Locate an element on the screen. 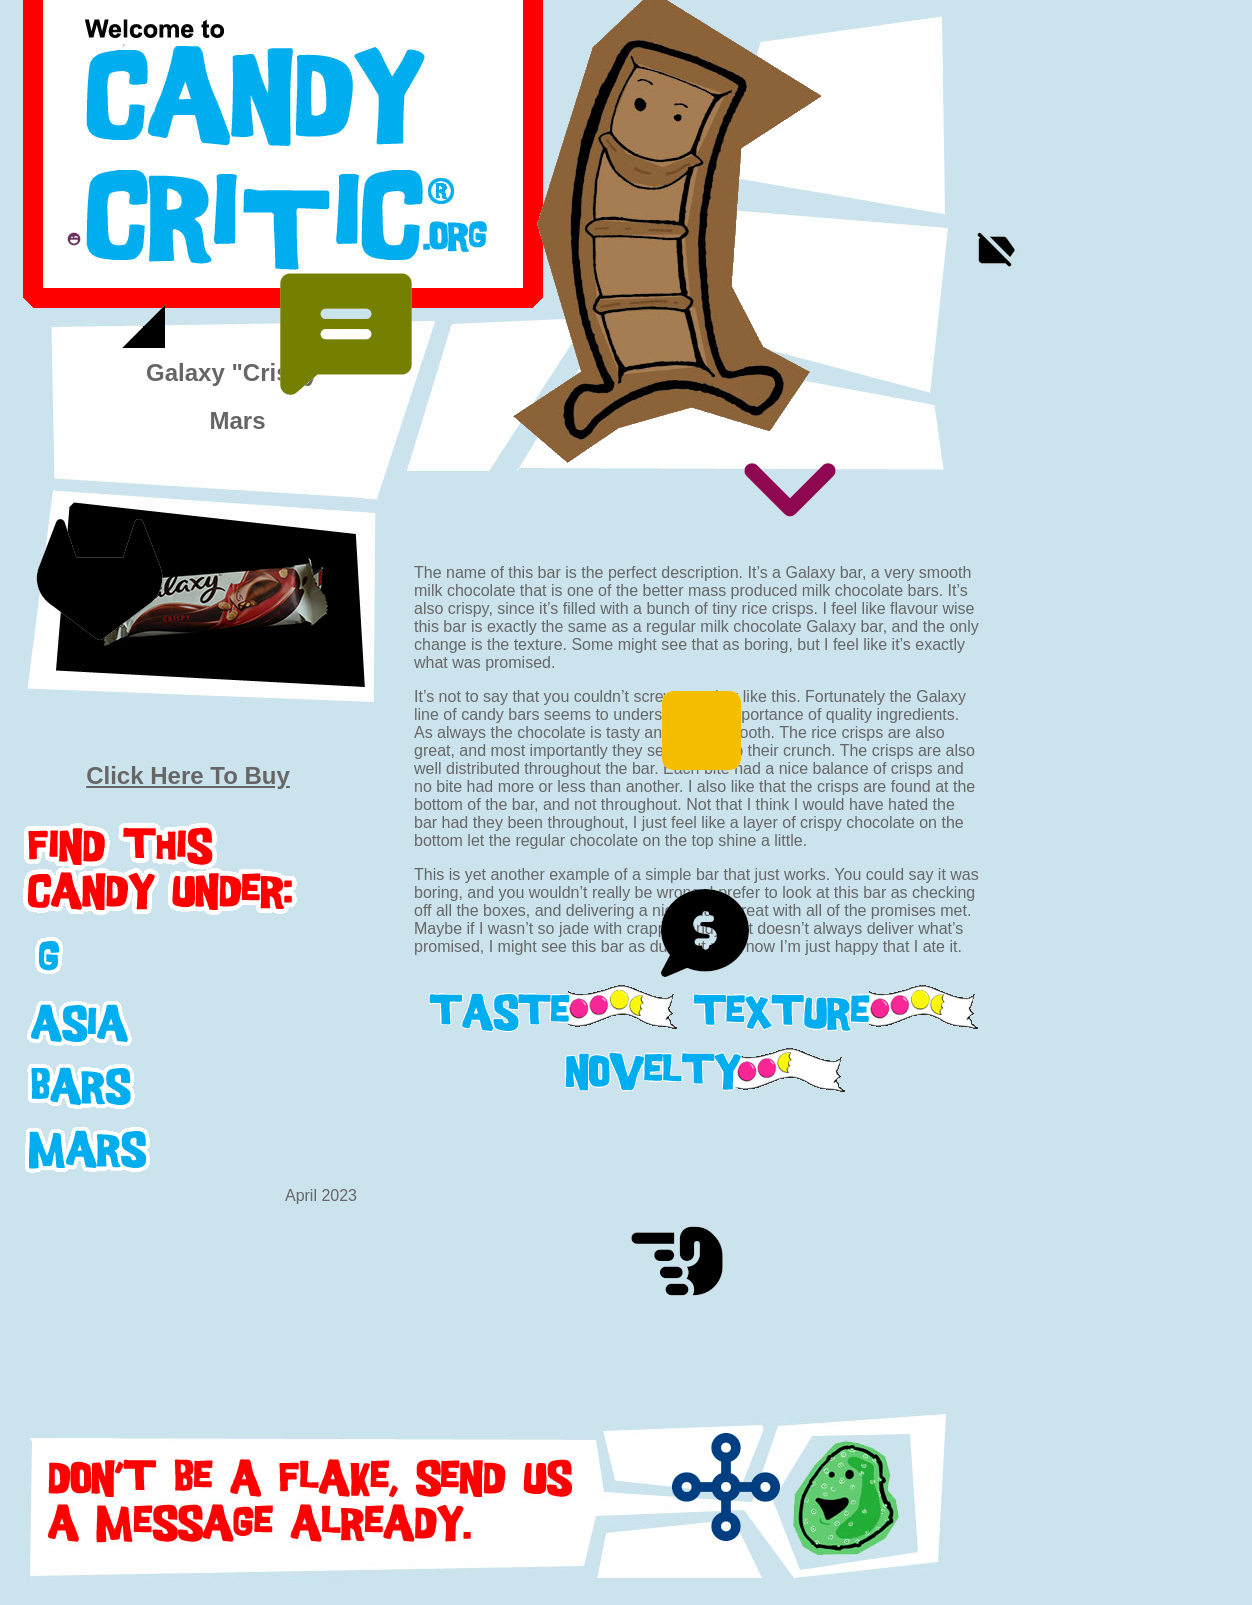 This screenshot has width=1252, height=1605. add a fun or playful reaction to a message is located at coordinates (74, 239).